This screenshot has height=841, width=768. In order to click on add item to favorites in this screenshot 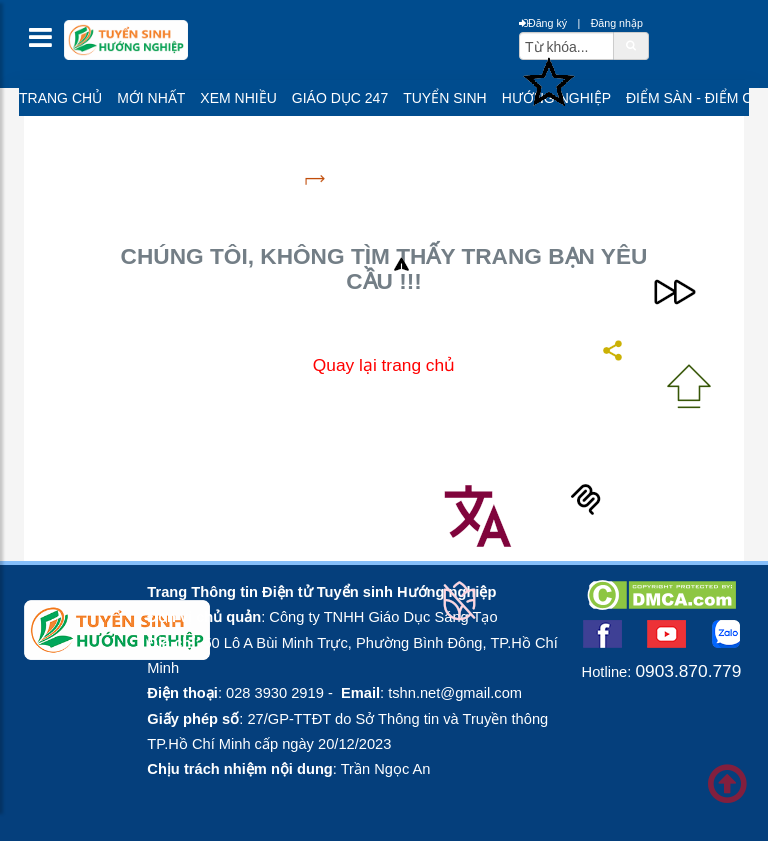, I will do `click(549, 83)`.